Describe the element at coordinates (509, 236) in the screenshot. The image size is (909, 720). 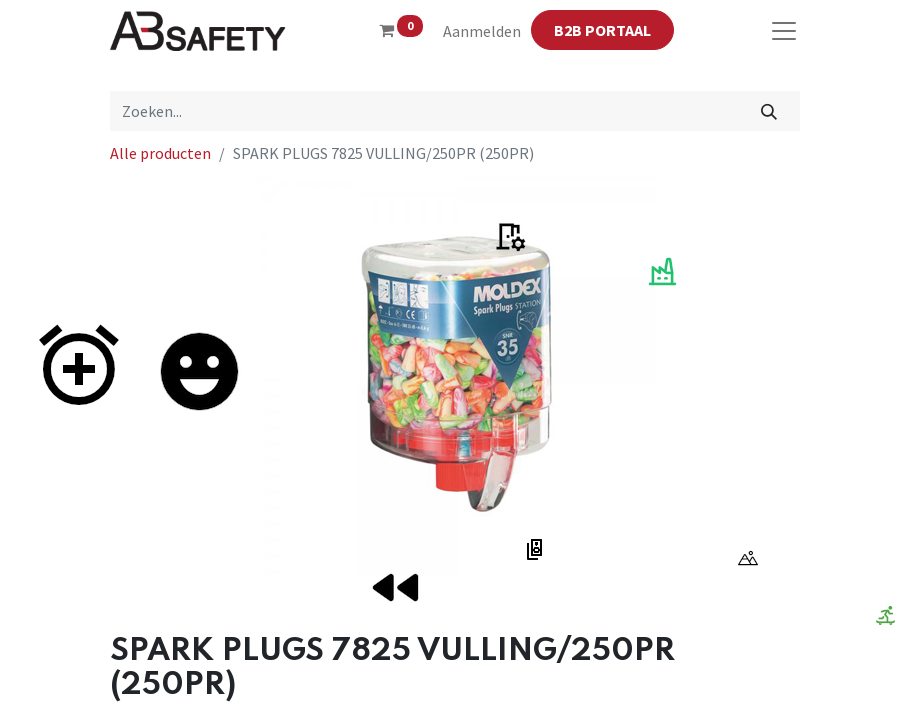
I see `adjust room or space settings` at that location.